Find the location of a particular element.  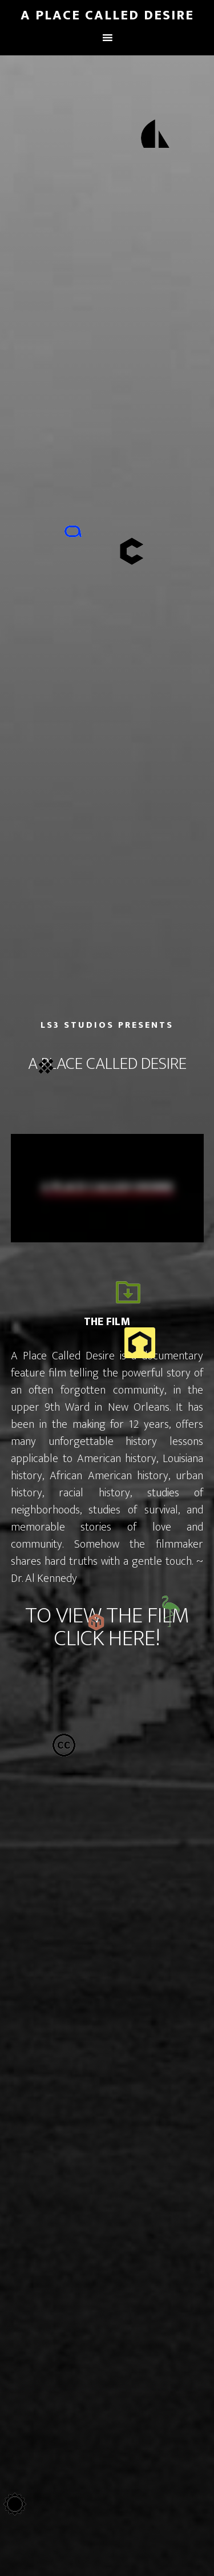

Silver Airways airline logo is located at coordinates (171, 1611).